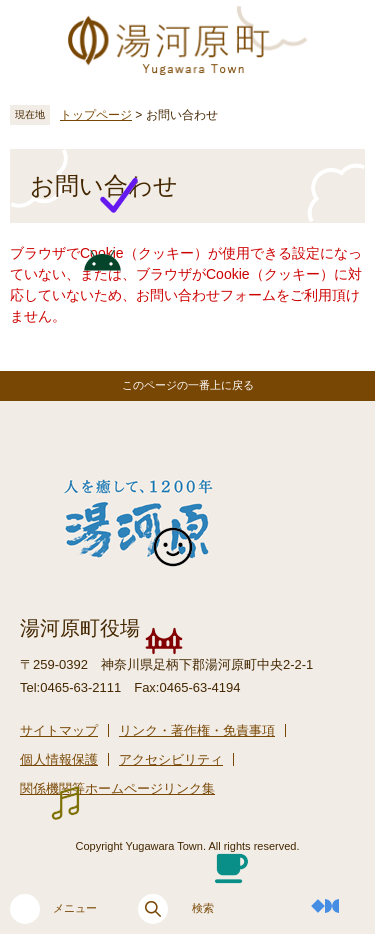 The image size is (375, 934). I want to click on 42 school / 42 group logo, so click(325, 906).